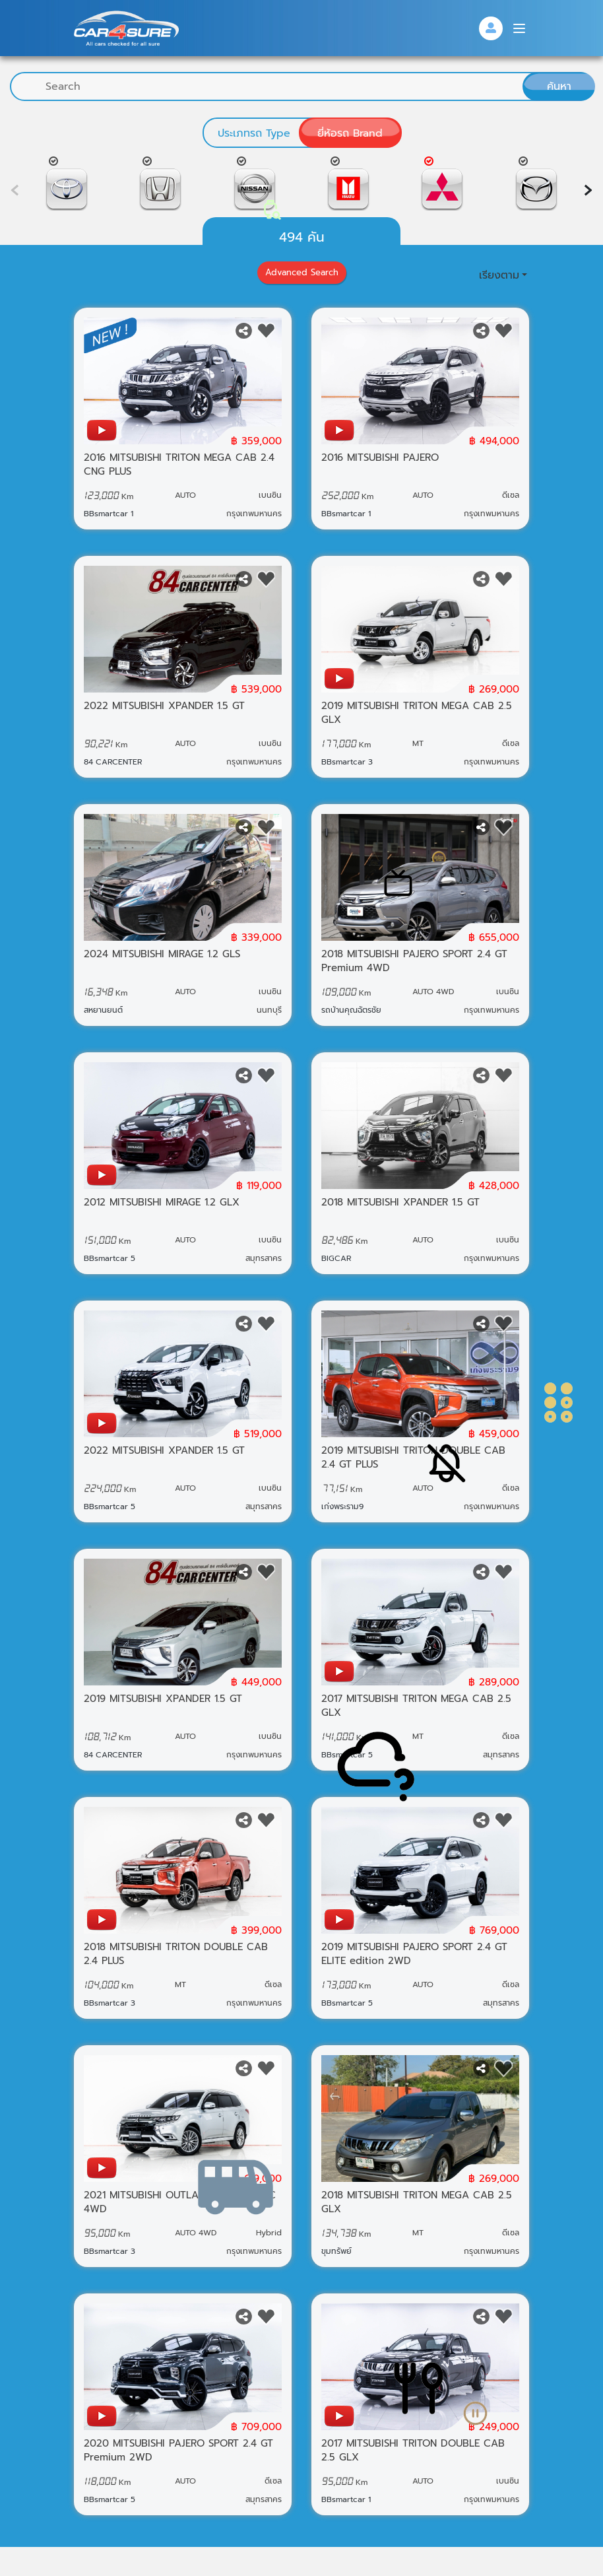  Describe the element at coordinates (418, 2387) in the screenshot. I see `access food or dining options` at that location.